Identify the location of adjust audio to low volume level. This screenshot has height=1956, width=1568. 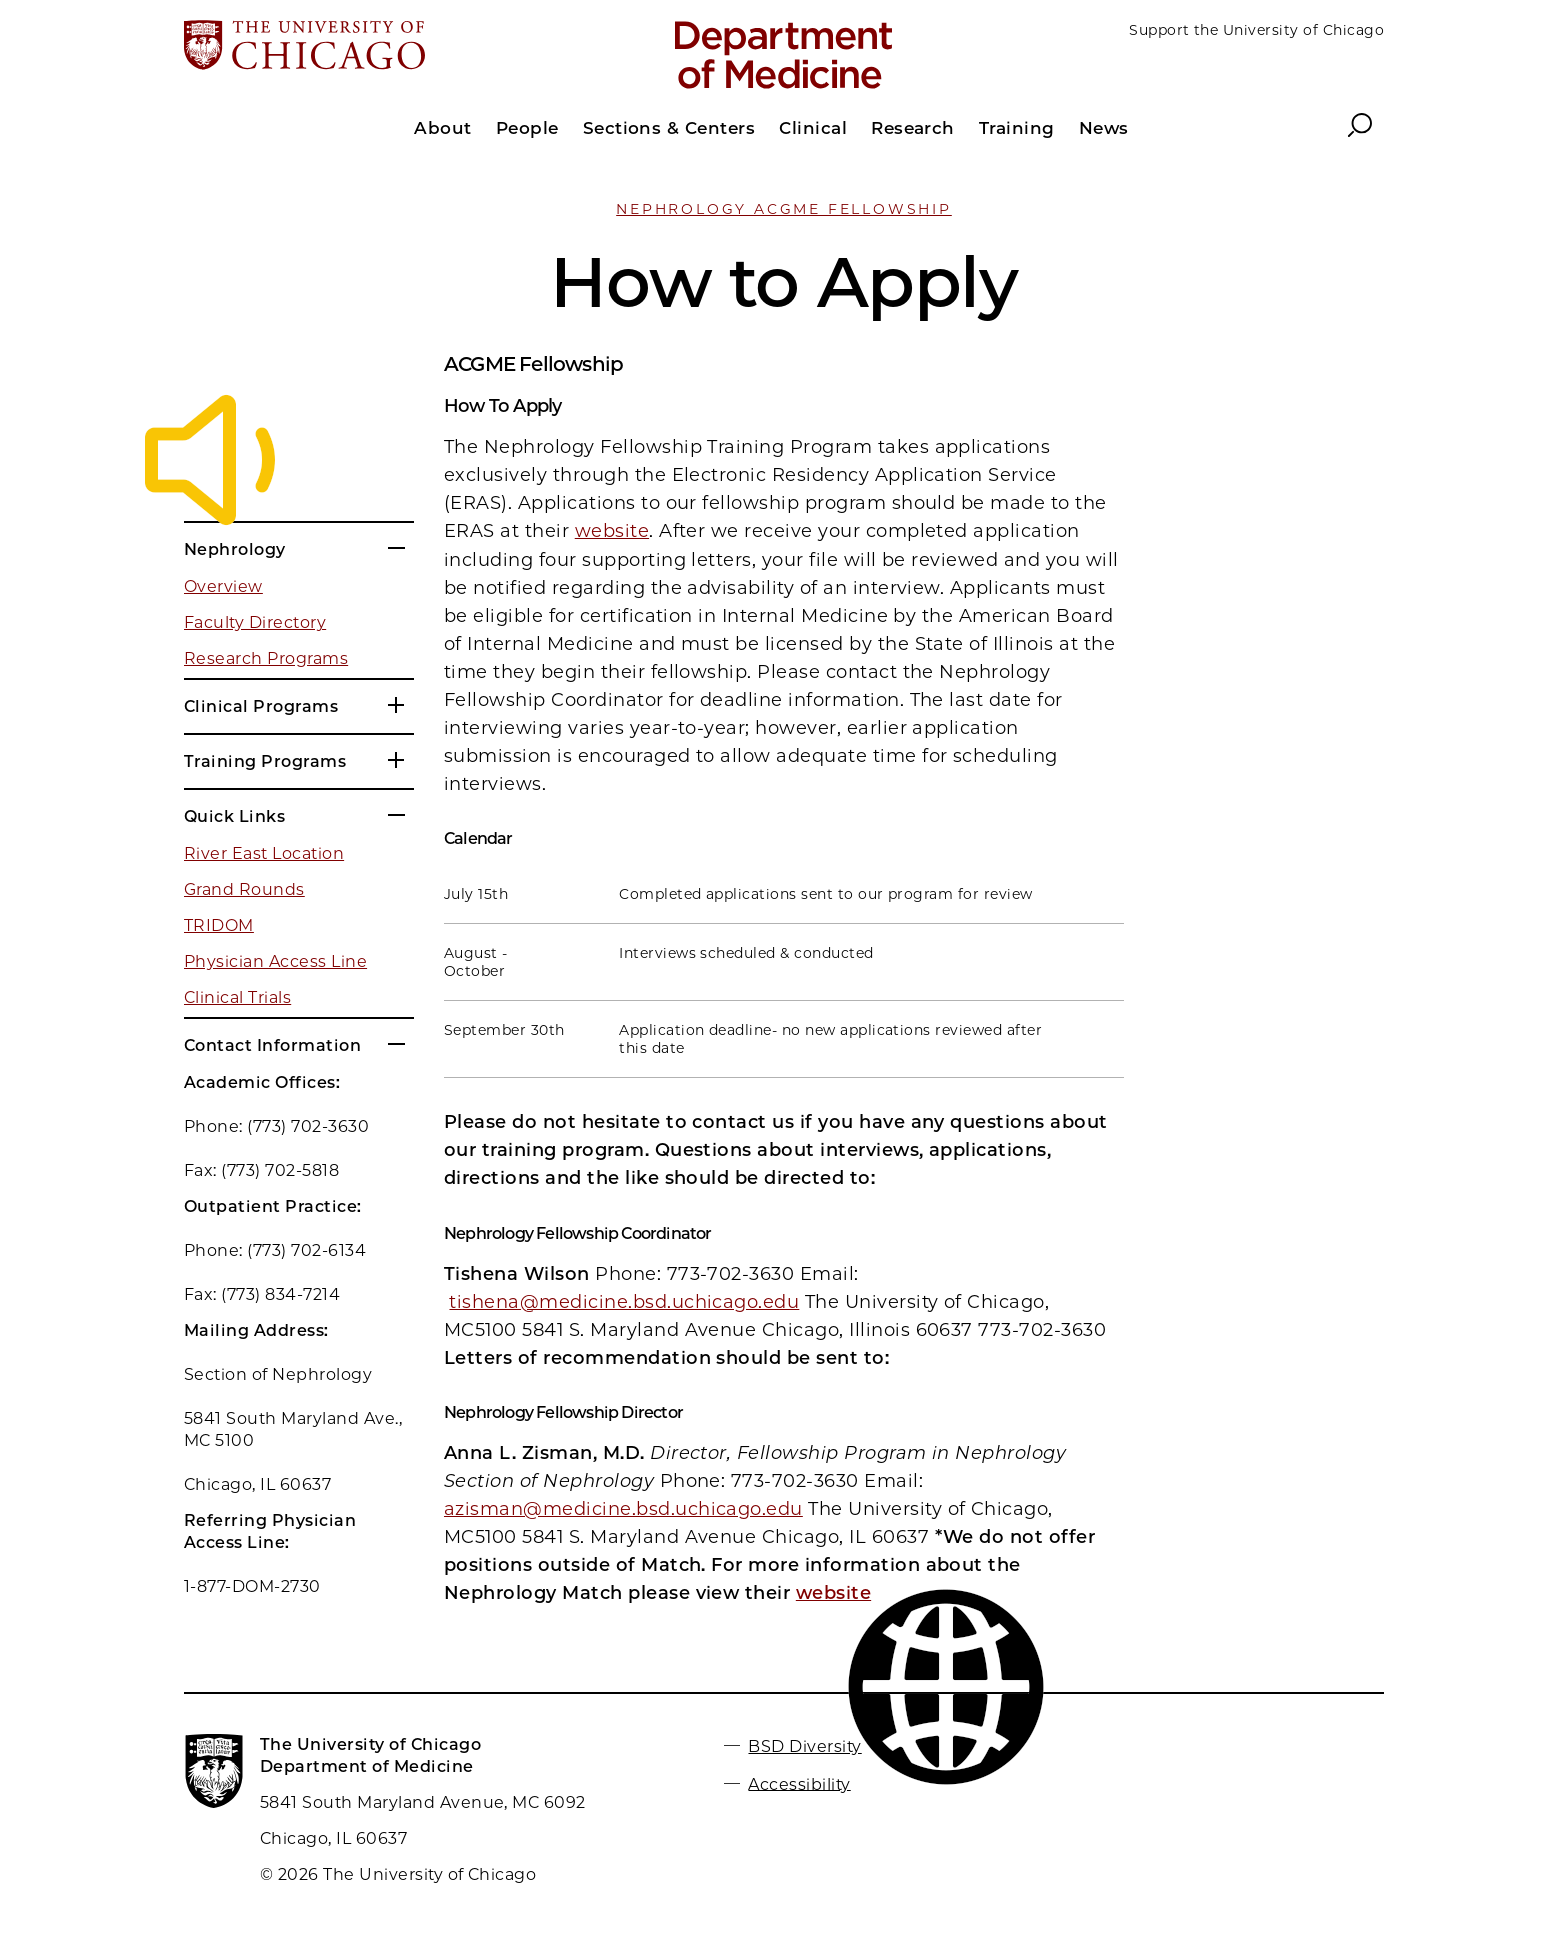
(210, 460).